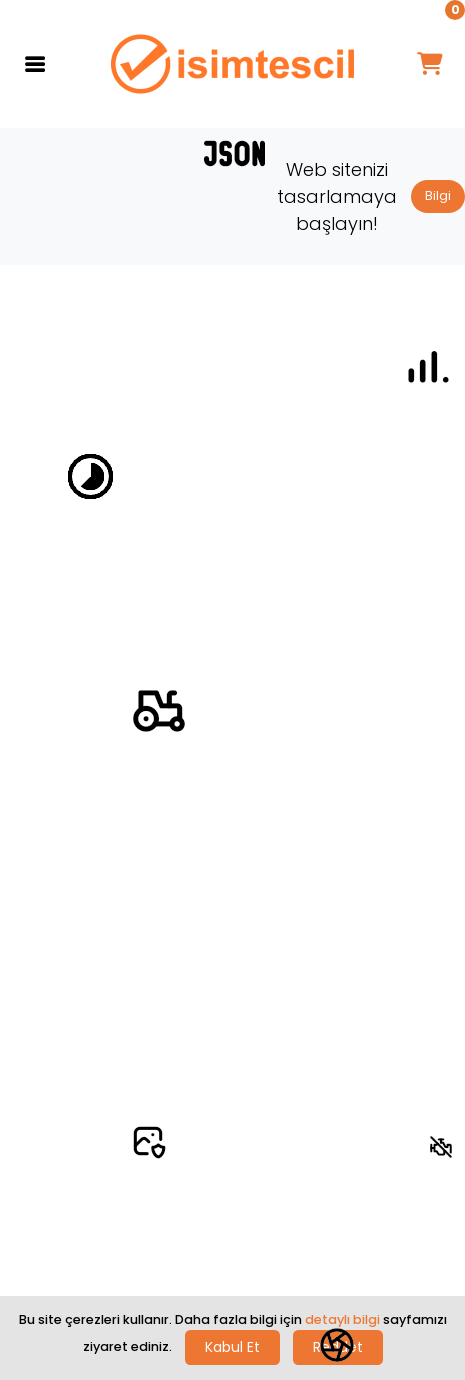 The height and width of the screenshot is (1380, 465). I want to click on access timelapse camera mode, so click(90, 476).